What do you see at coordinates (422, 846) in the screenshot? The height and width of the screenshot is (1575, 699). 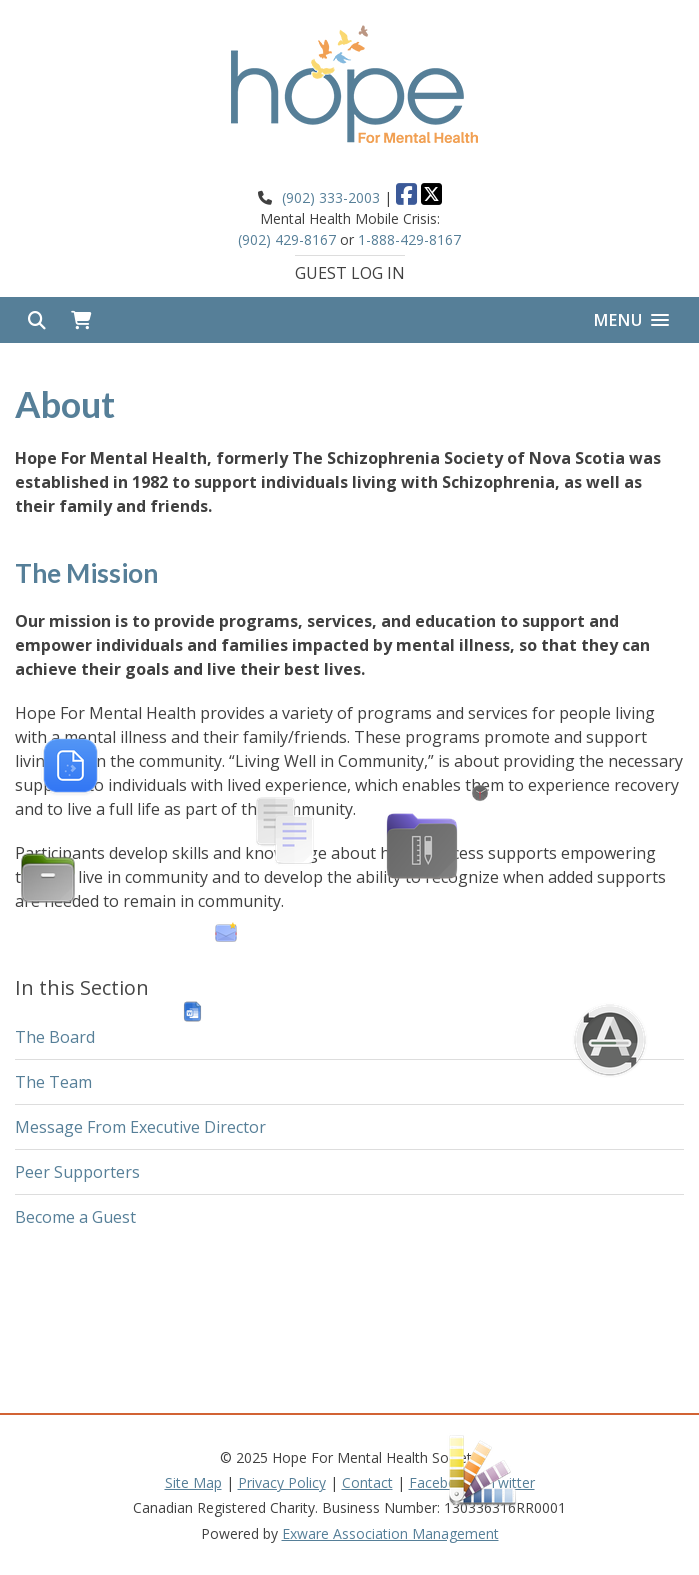 I see `open templates folder` at bounding box center [422, 846].